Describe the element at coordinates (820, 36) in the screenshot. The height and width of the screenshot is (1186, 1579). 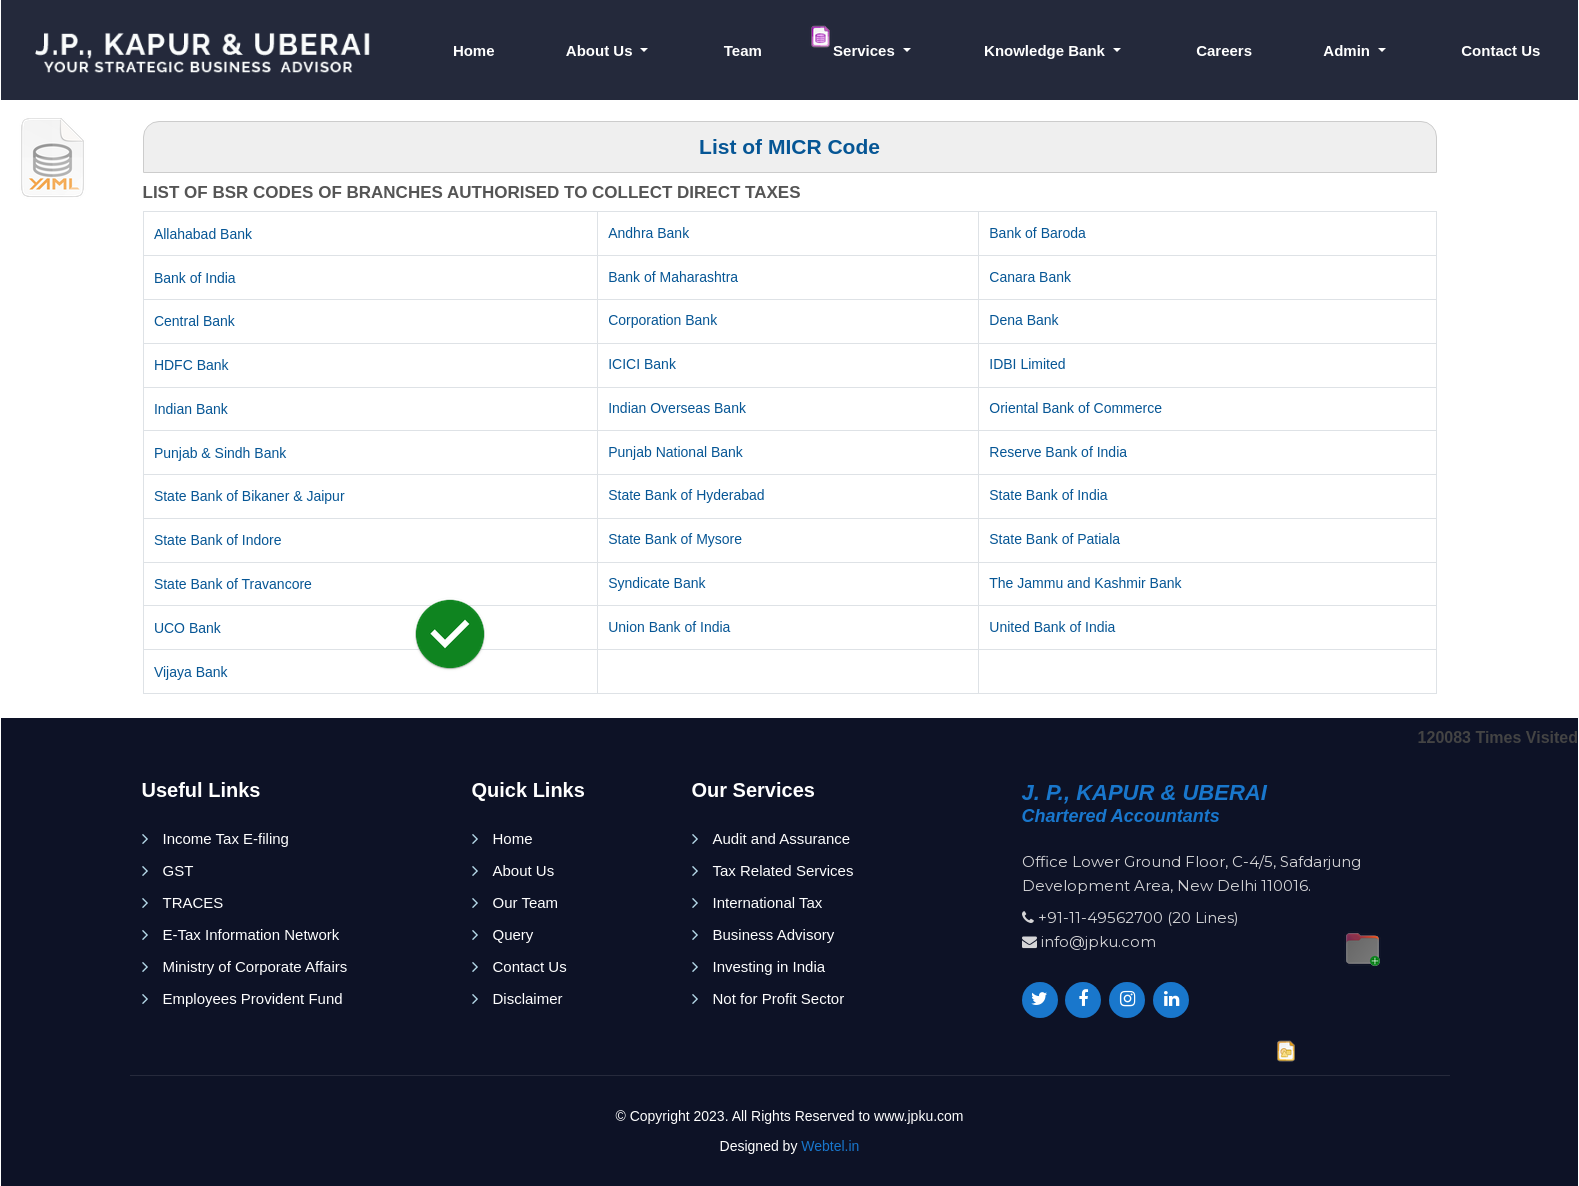
I see `open an opendocument database file` at that location.